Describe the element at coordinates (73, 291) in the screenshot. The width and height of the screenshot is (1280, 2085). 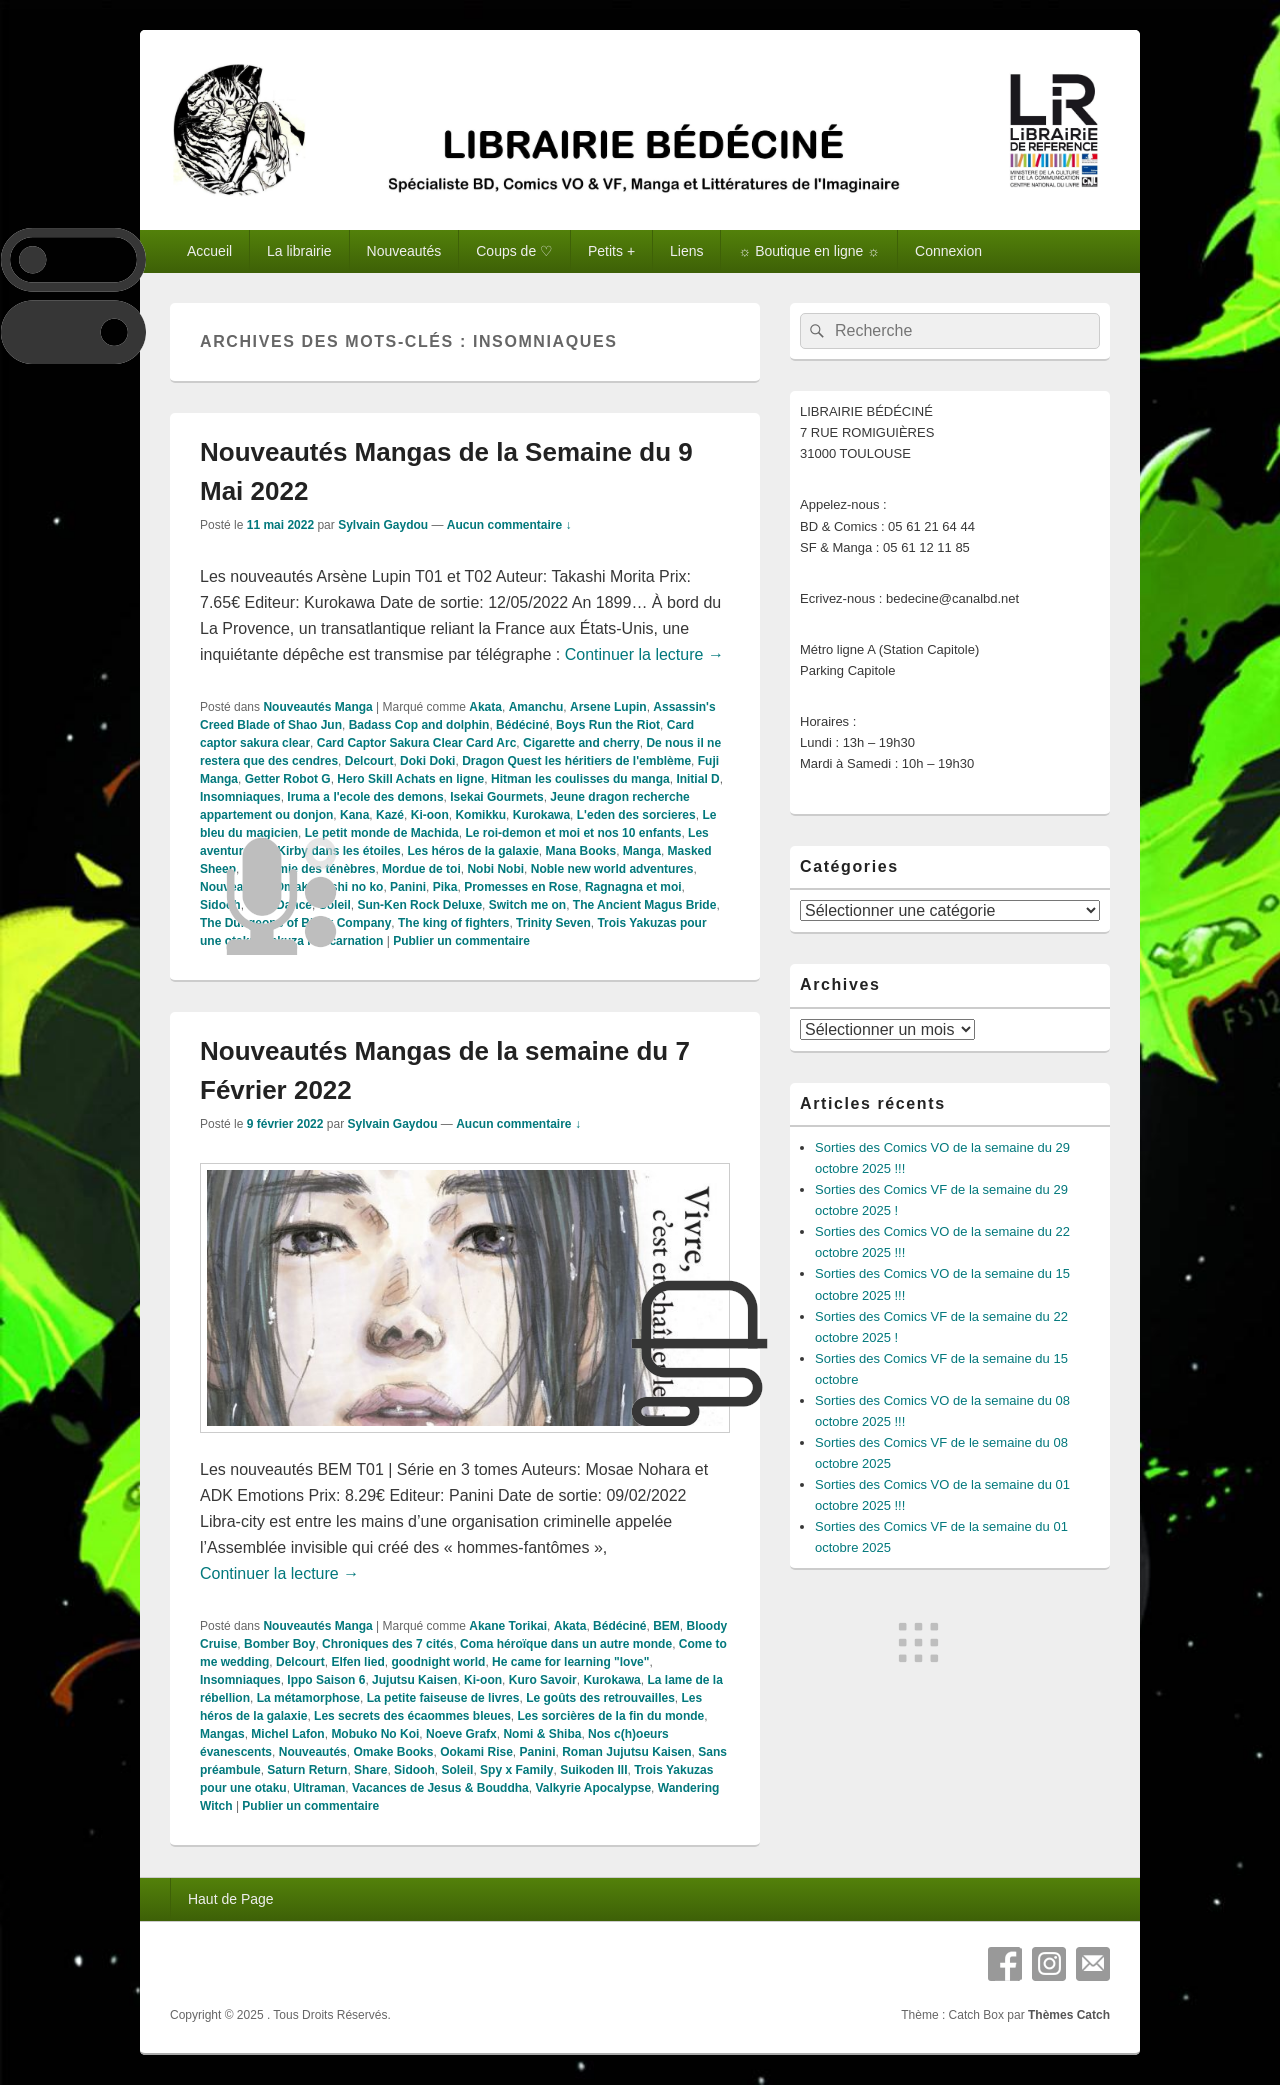
I see `access system tweaks and customization settings` at that location.